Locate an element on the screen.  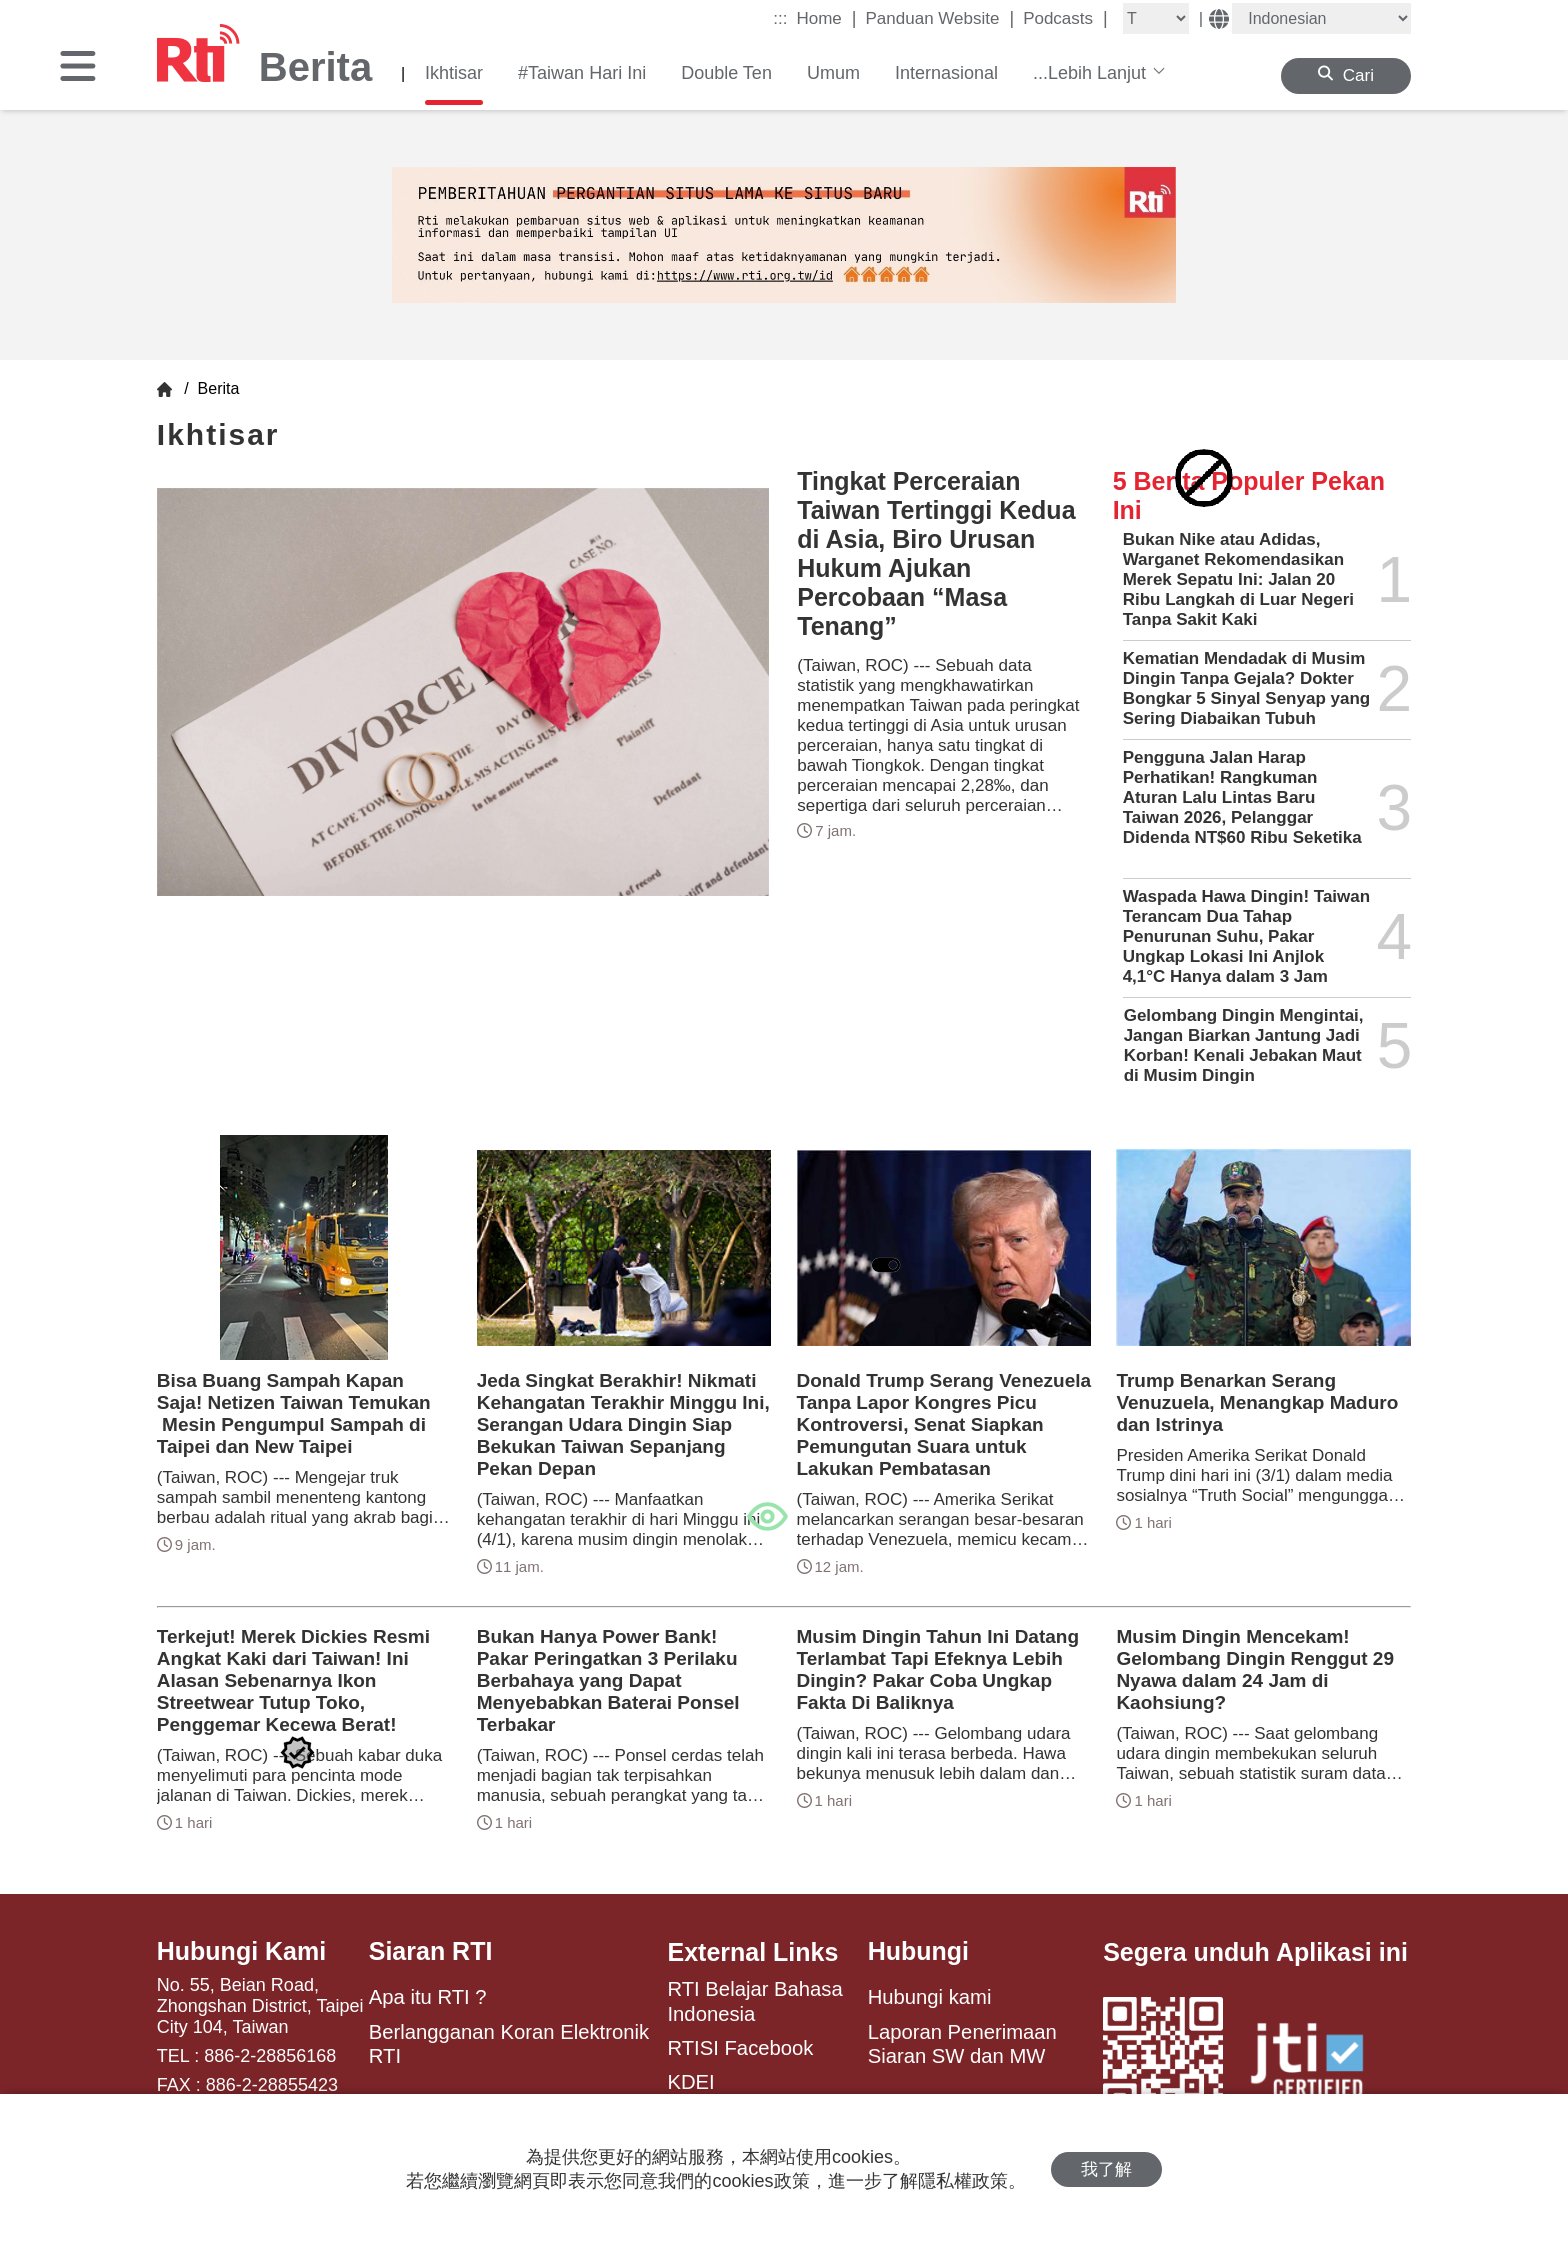
view or preview content is located at coordinates (767, 1516).